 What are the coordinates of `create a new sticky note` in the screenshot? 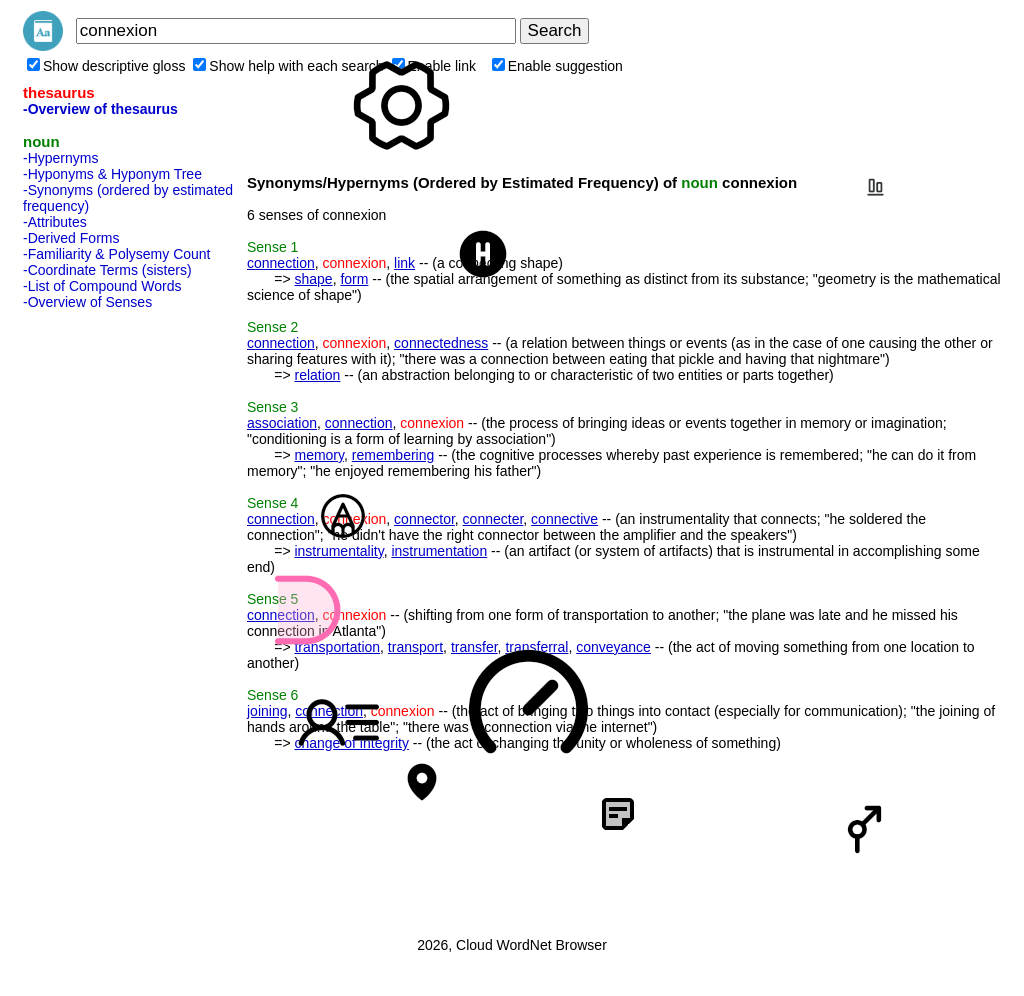 It's located at (618, 814).